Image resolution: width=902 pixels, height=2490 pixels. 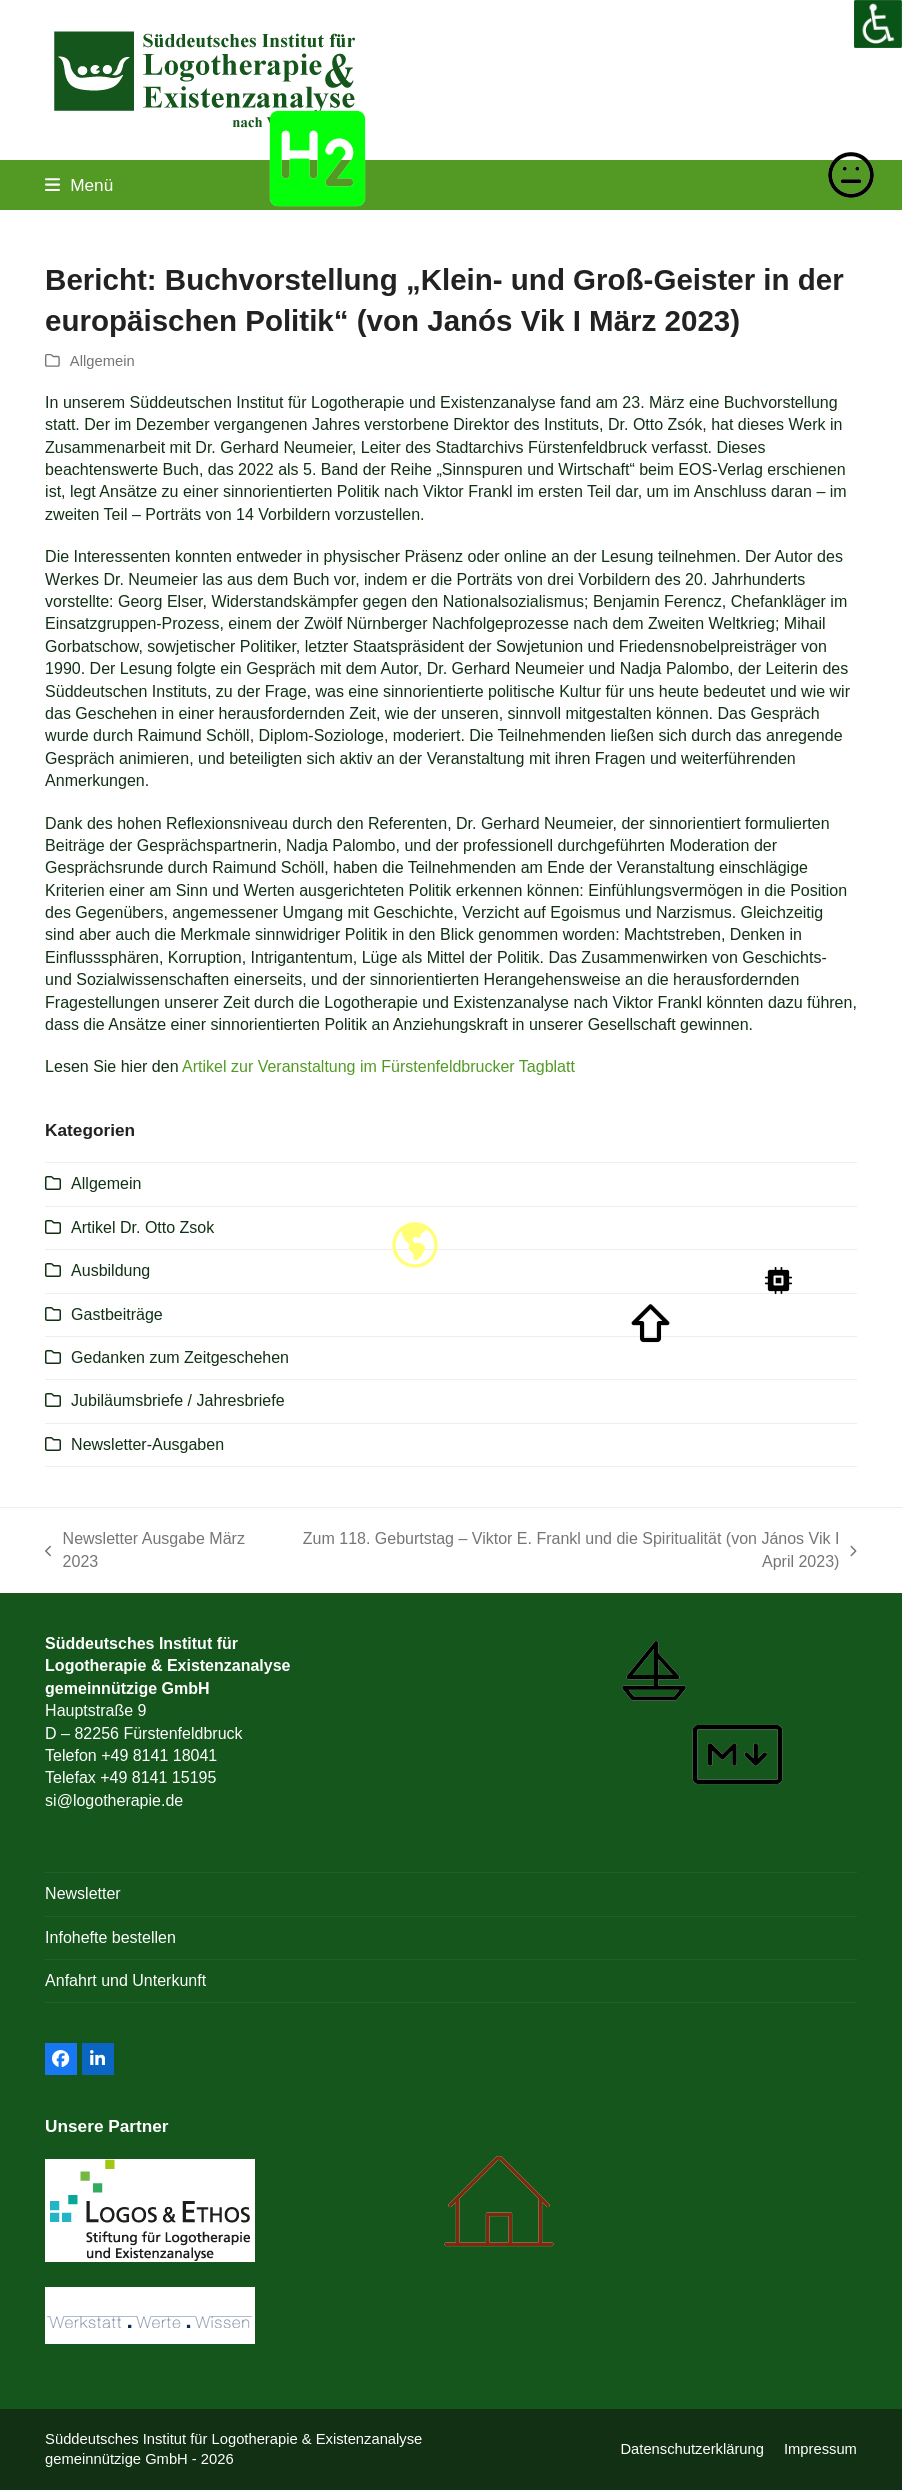 What do you see at coordinates (317, 158) in the screenshot?
I see `format text as heading level 2` at bounding box center [317, 158].